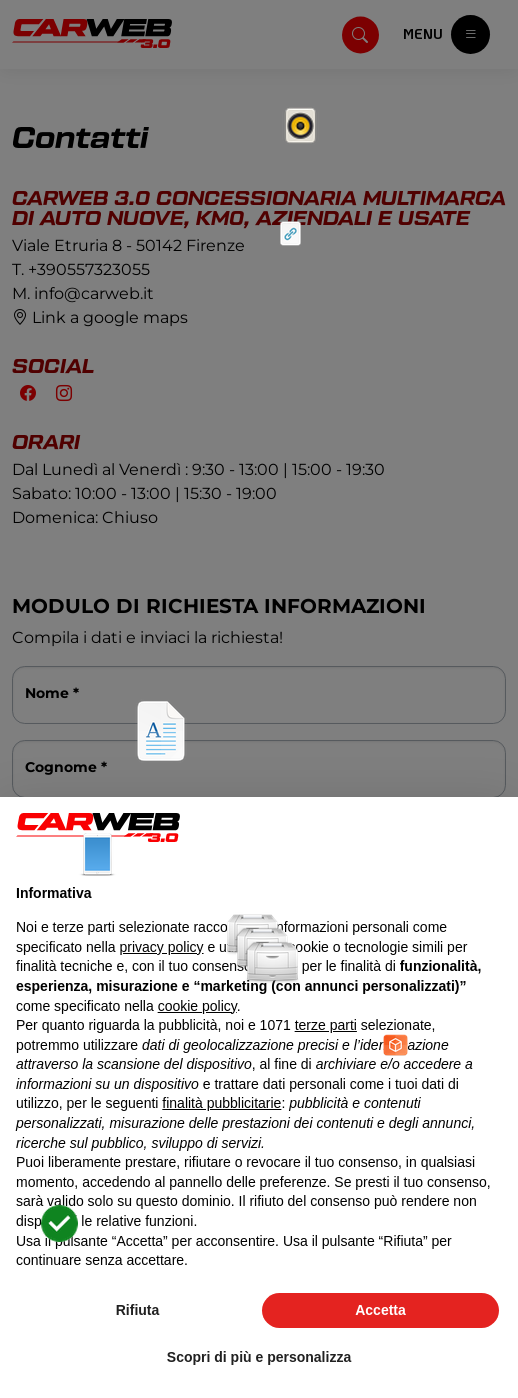 This screenshot has height=1398, width=518. I want to click on a windows internet shortcut file, so click(290, 233).